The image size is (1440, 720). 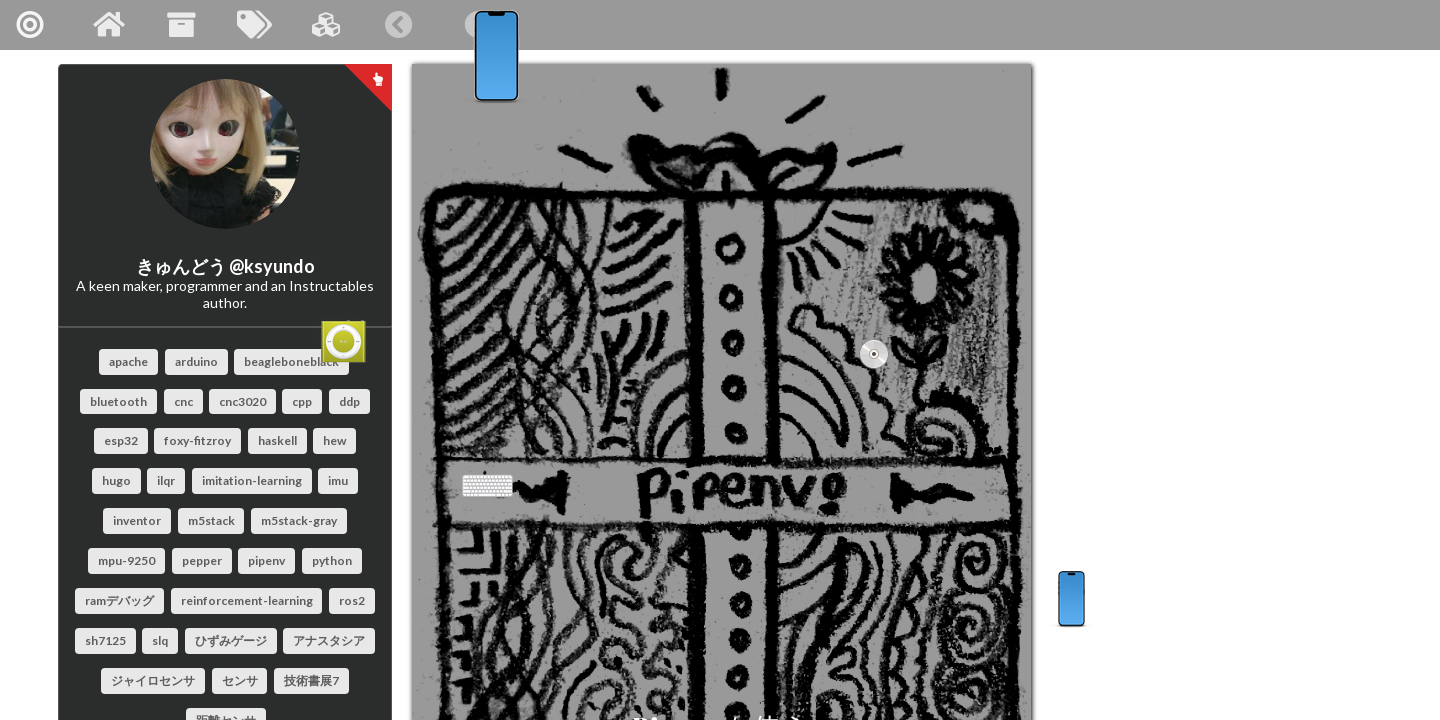 I want to click on iPhone 15 Pro device icon, so click(x=1071, y=599).